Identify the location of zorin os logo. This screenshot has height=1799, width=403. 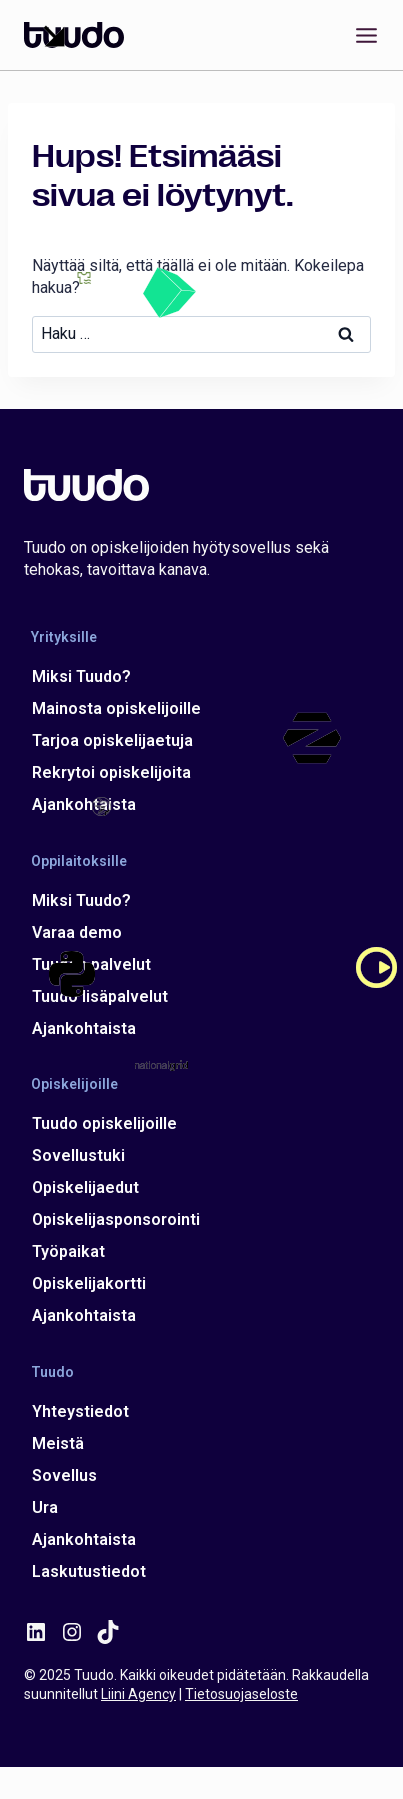
(312, 738).